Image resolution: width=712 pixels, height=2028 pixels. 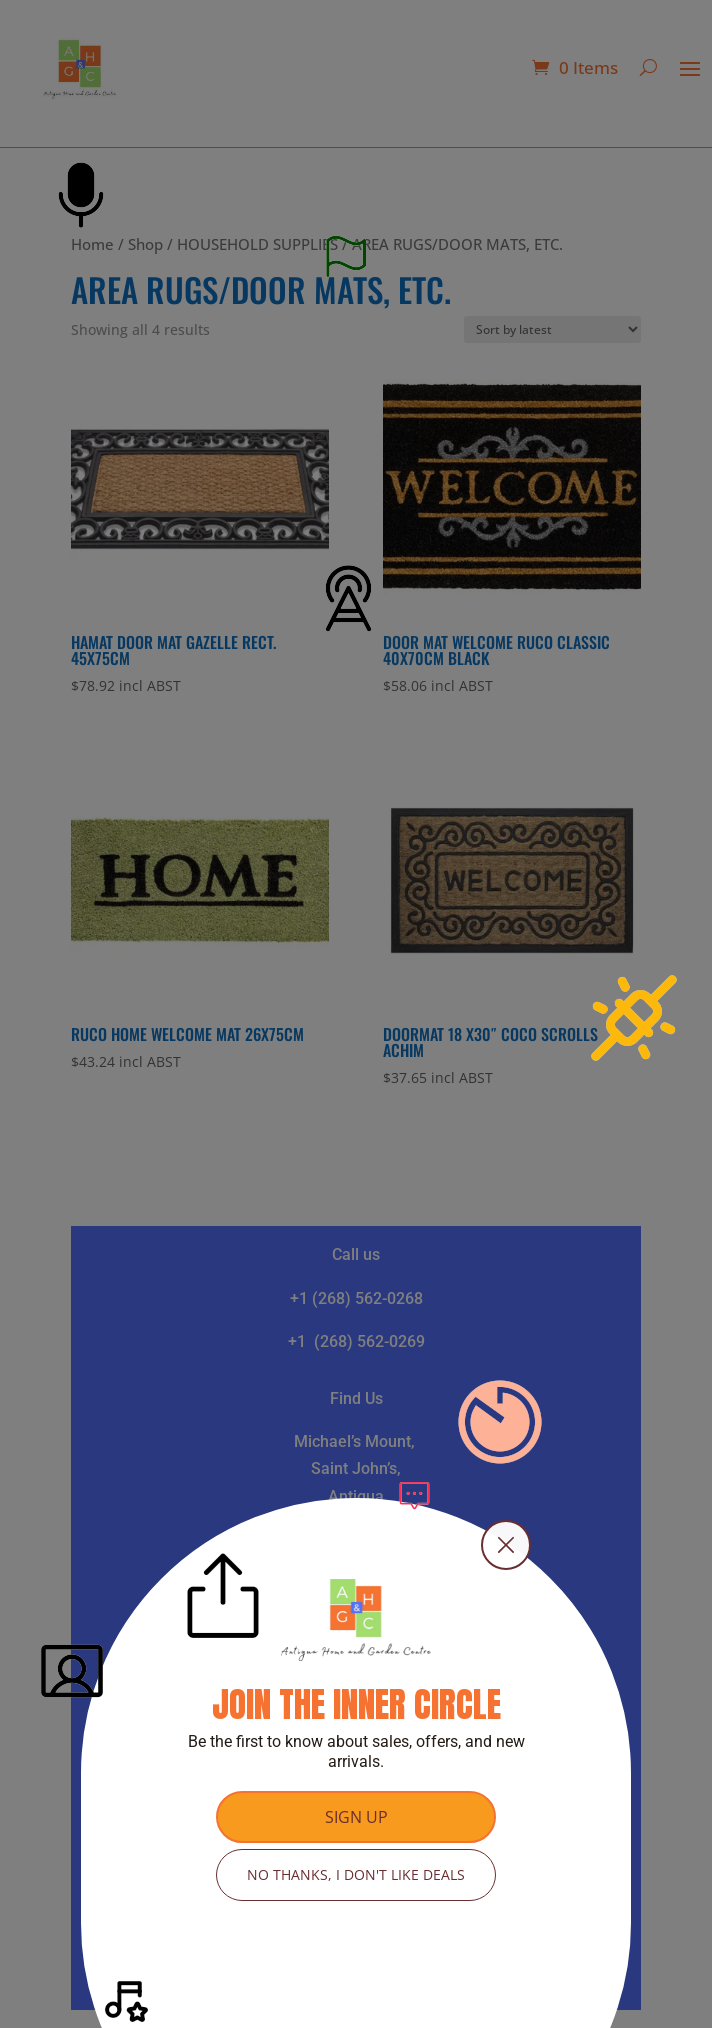 What do you see at coordinates (223, 1599) in the screenshot?
I see `export or share content to another app` at bounding box center [223, 1599].